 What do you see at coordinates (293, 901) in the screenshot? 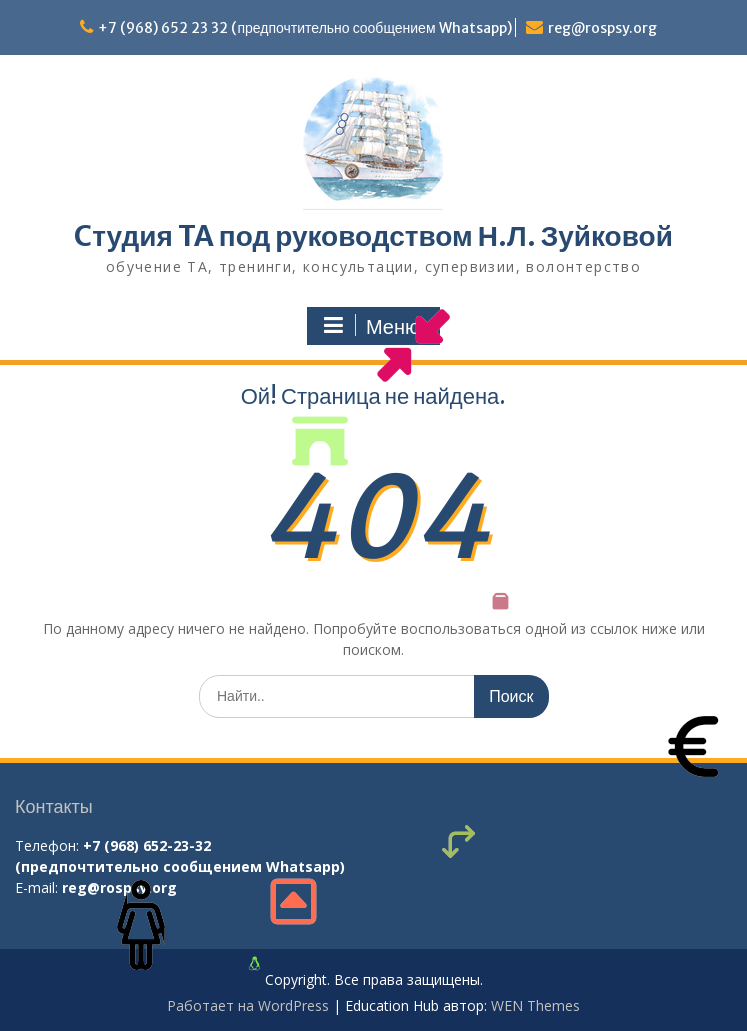
I see `expand content upward` at bounding box center [293, 901].